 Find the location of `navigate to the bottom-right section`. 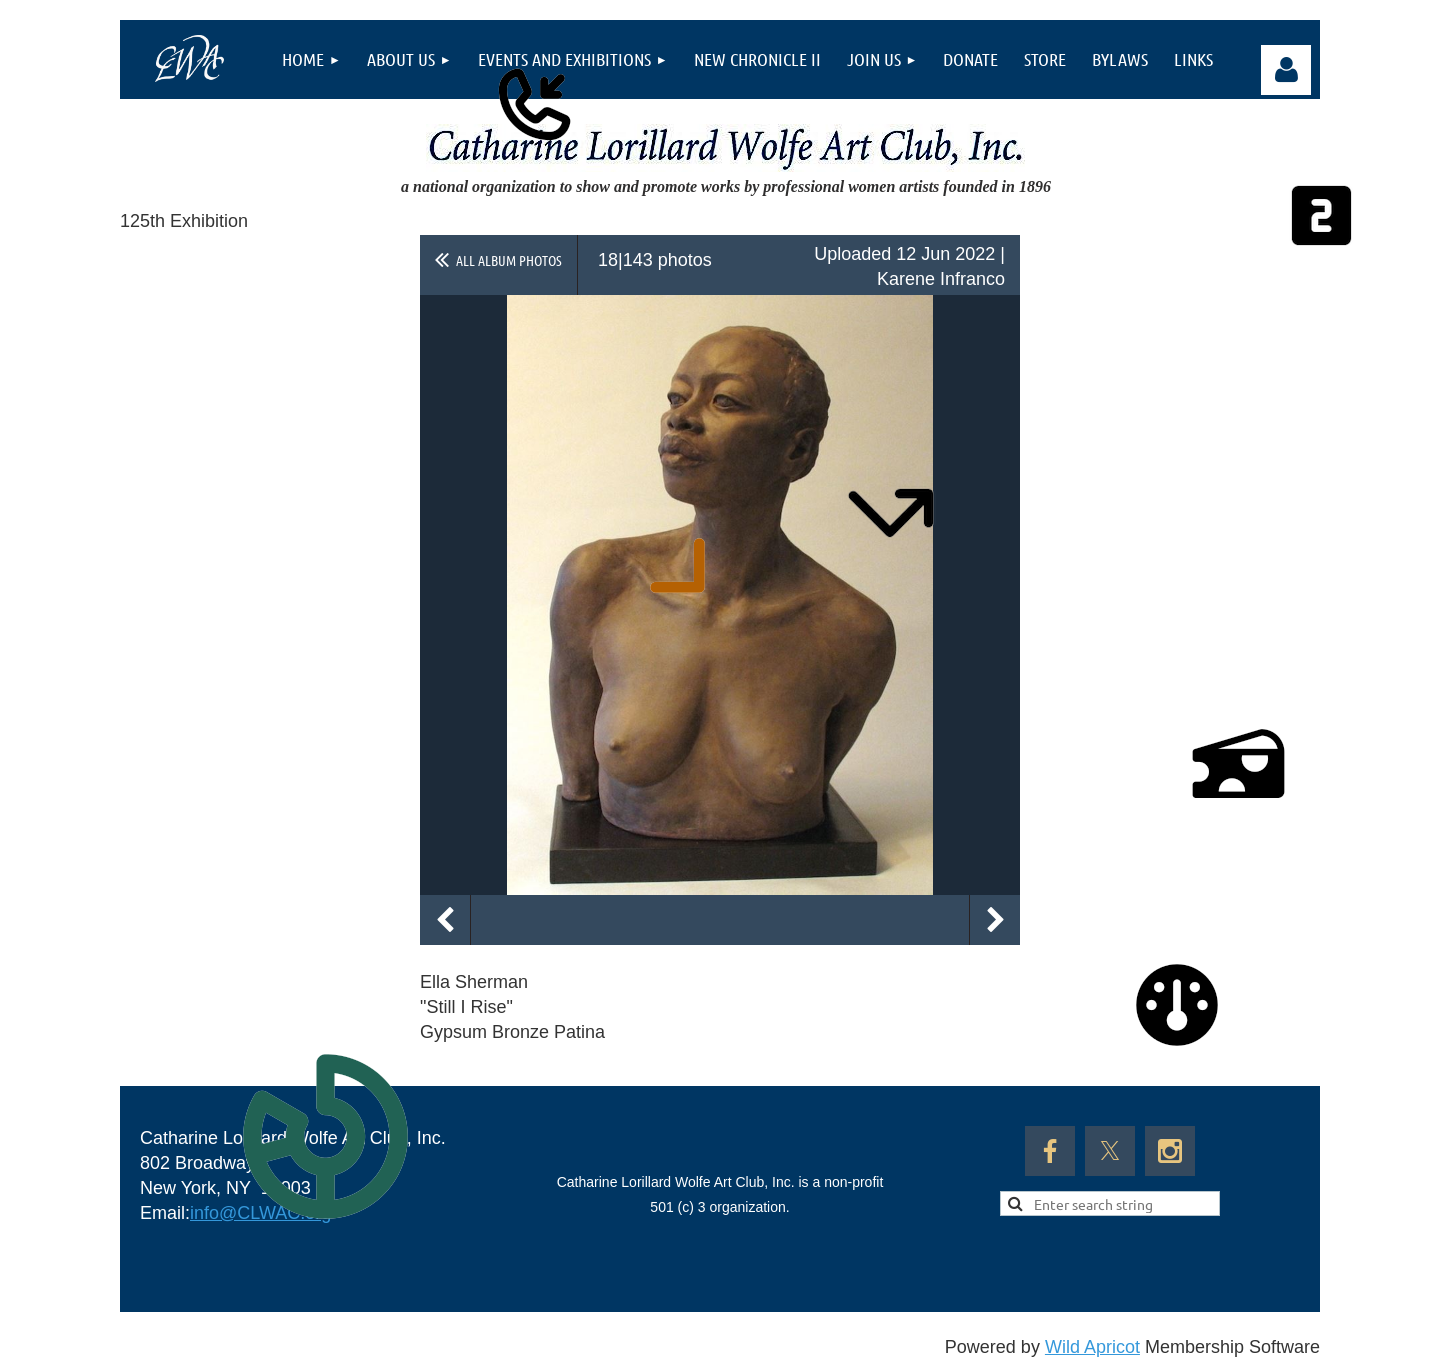

navigate to the bottom-right section is located at coordinates (677, 565).